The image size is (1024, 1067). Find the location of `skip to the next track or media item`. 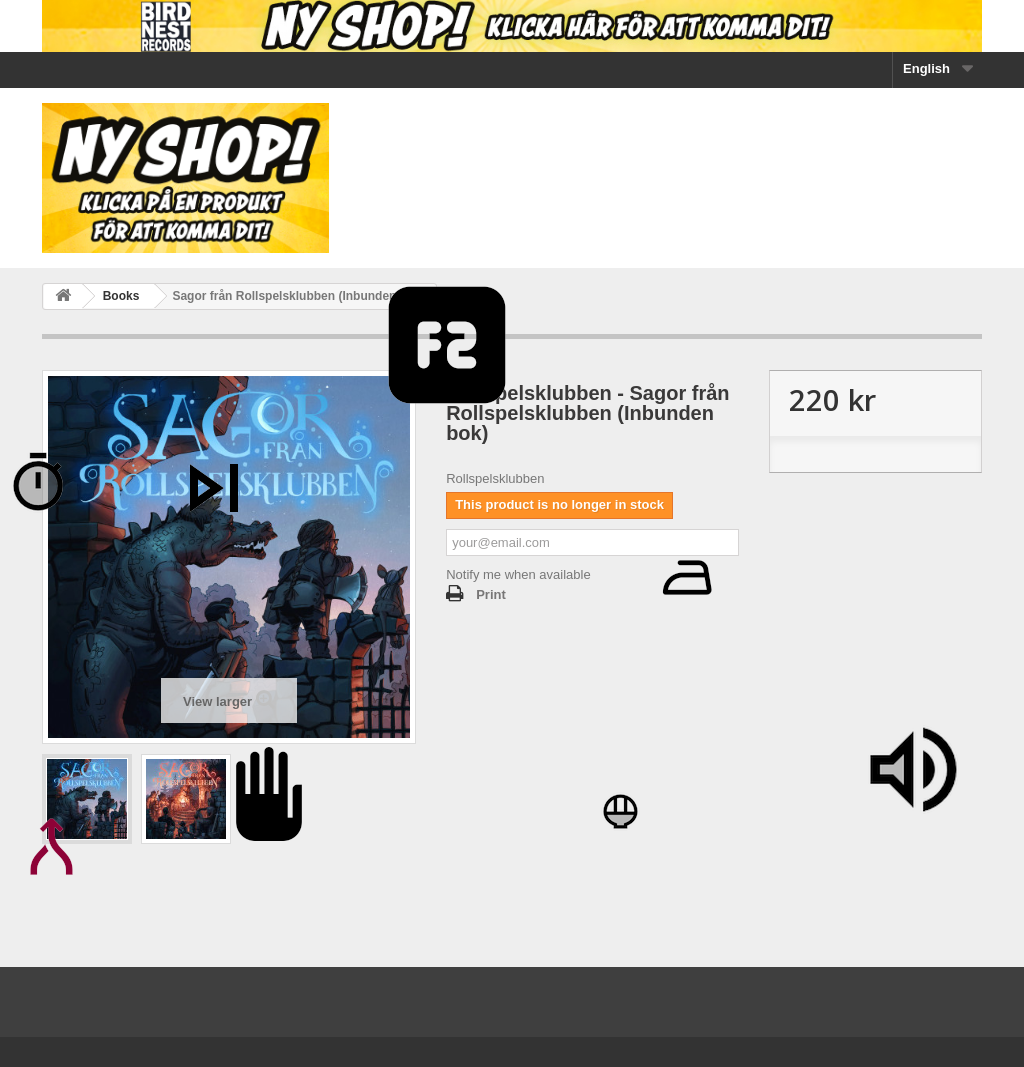

skip to the next track or media item is located at coordinates (214, 488).